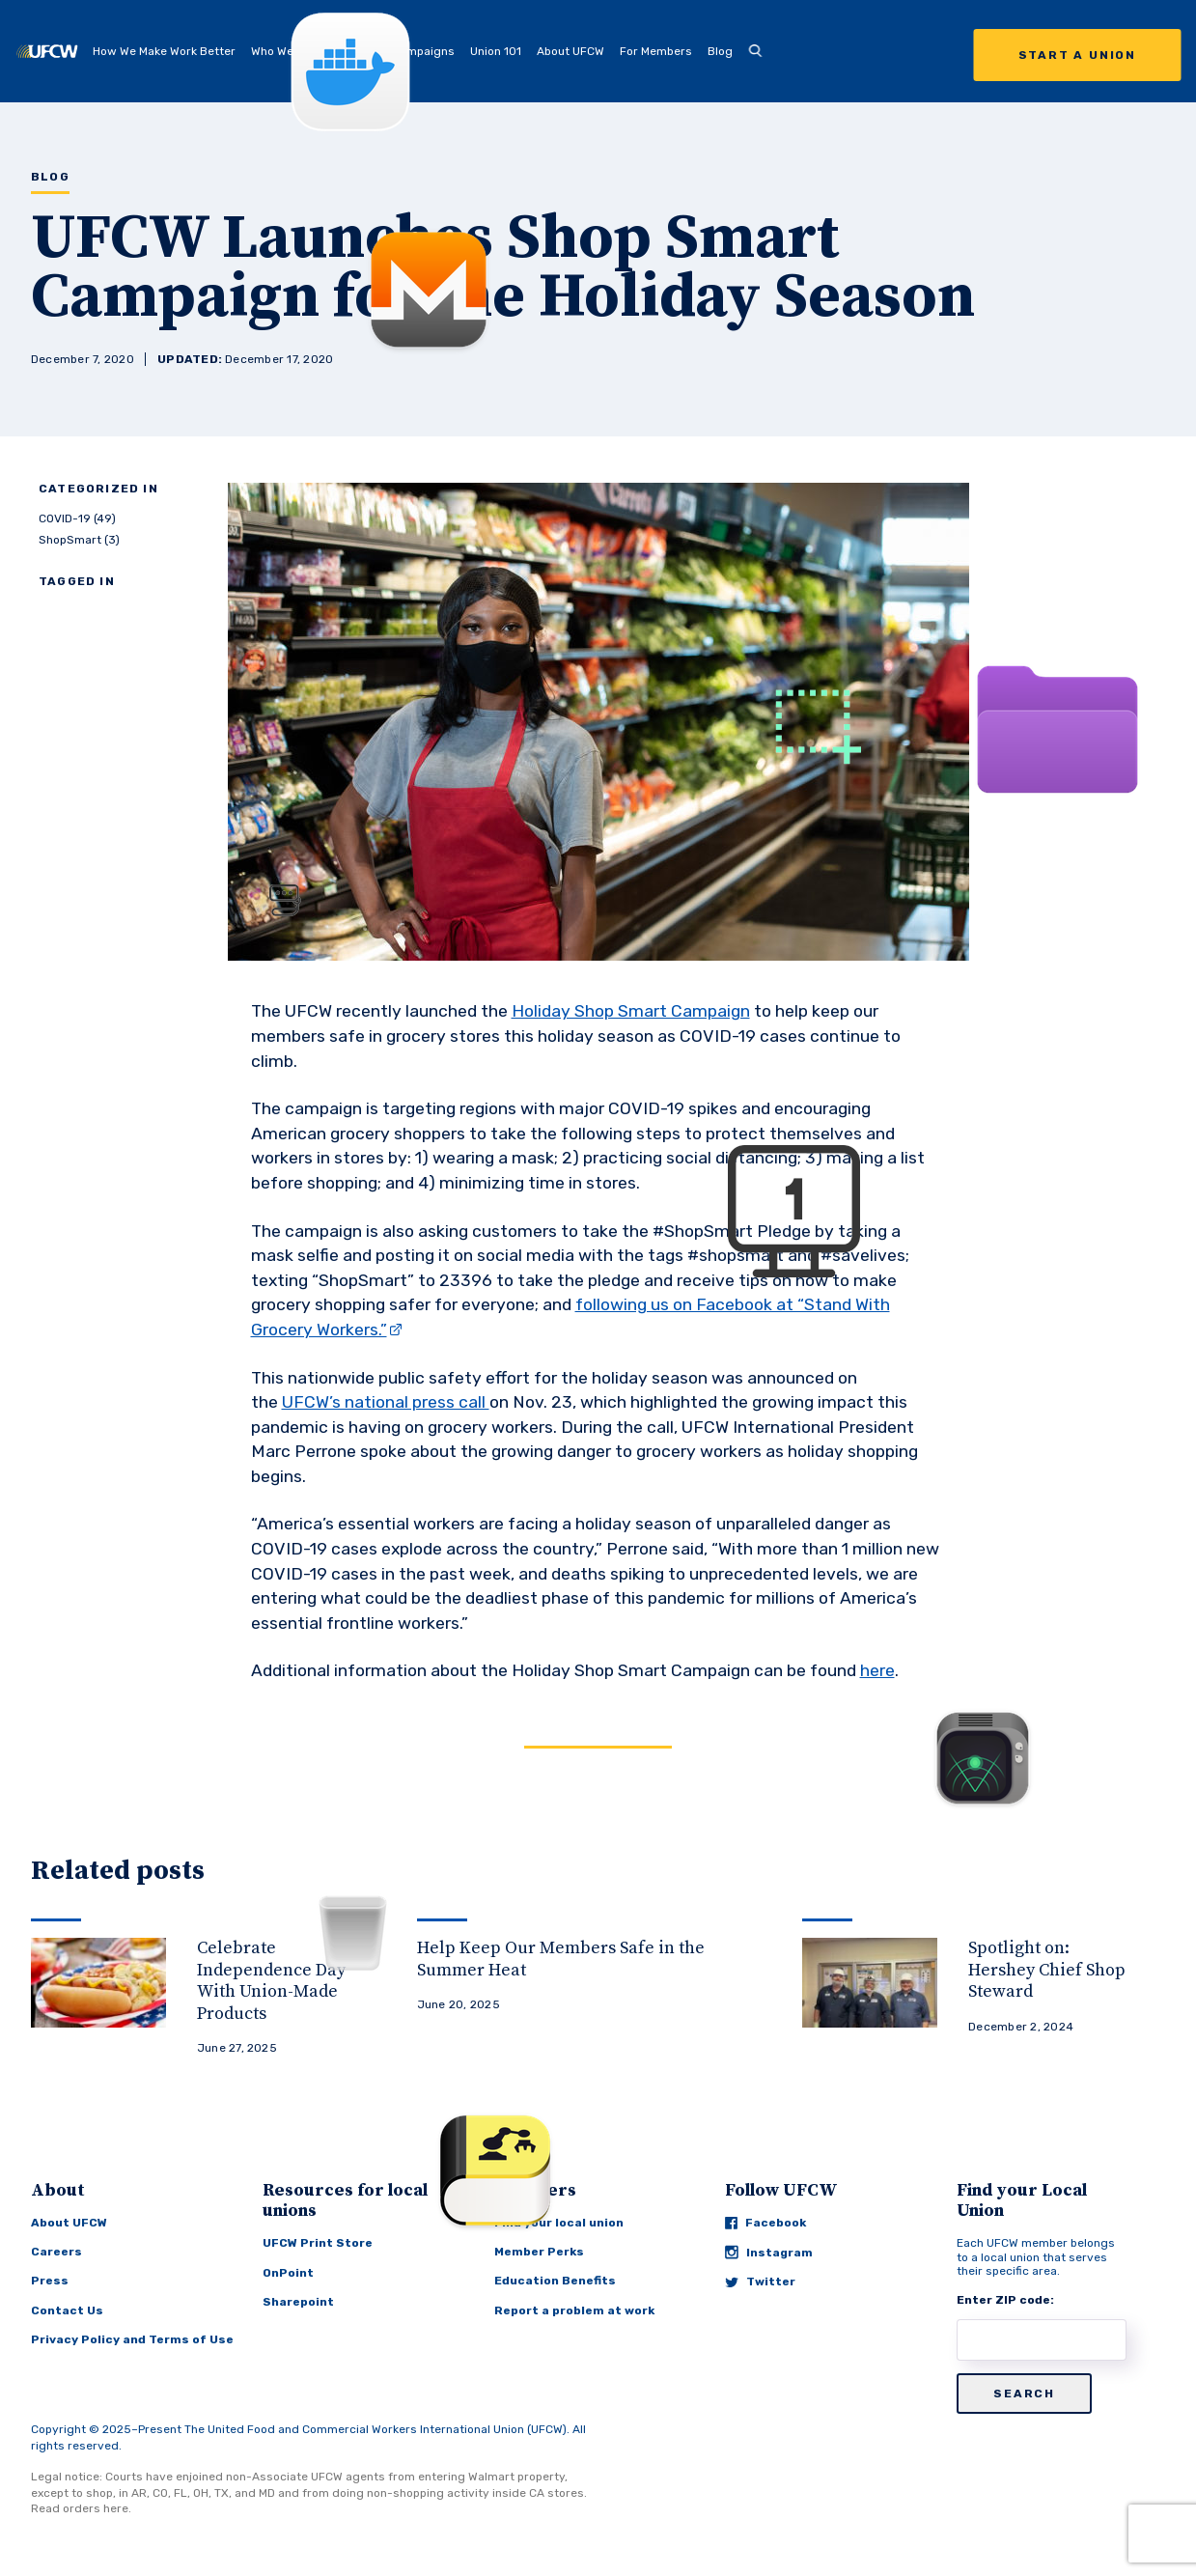 This screenshot has width=1196, height=2576. I want to click on open Echo app, so click(983, 1758).